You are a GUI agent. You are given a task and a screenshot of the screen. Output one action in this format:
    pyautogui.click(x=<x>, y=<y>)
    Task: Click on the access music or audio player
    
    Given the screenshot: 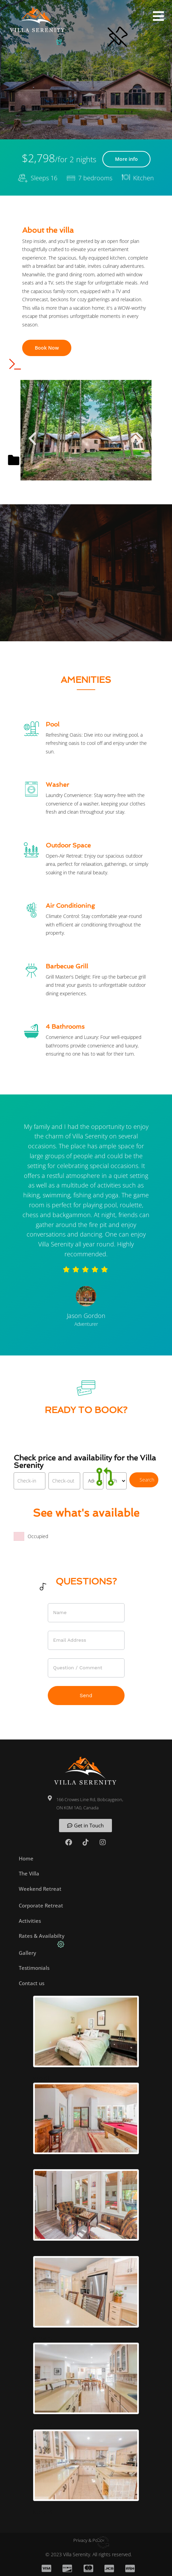 What is the action you would take?
    pyautogui.click(x=43, y=1586)
    